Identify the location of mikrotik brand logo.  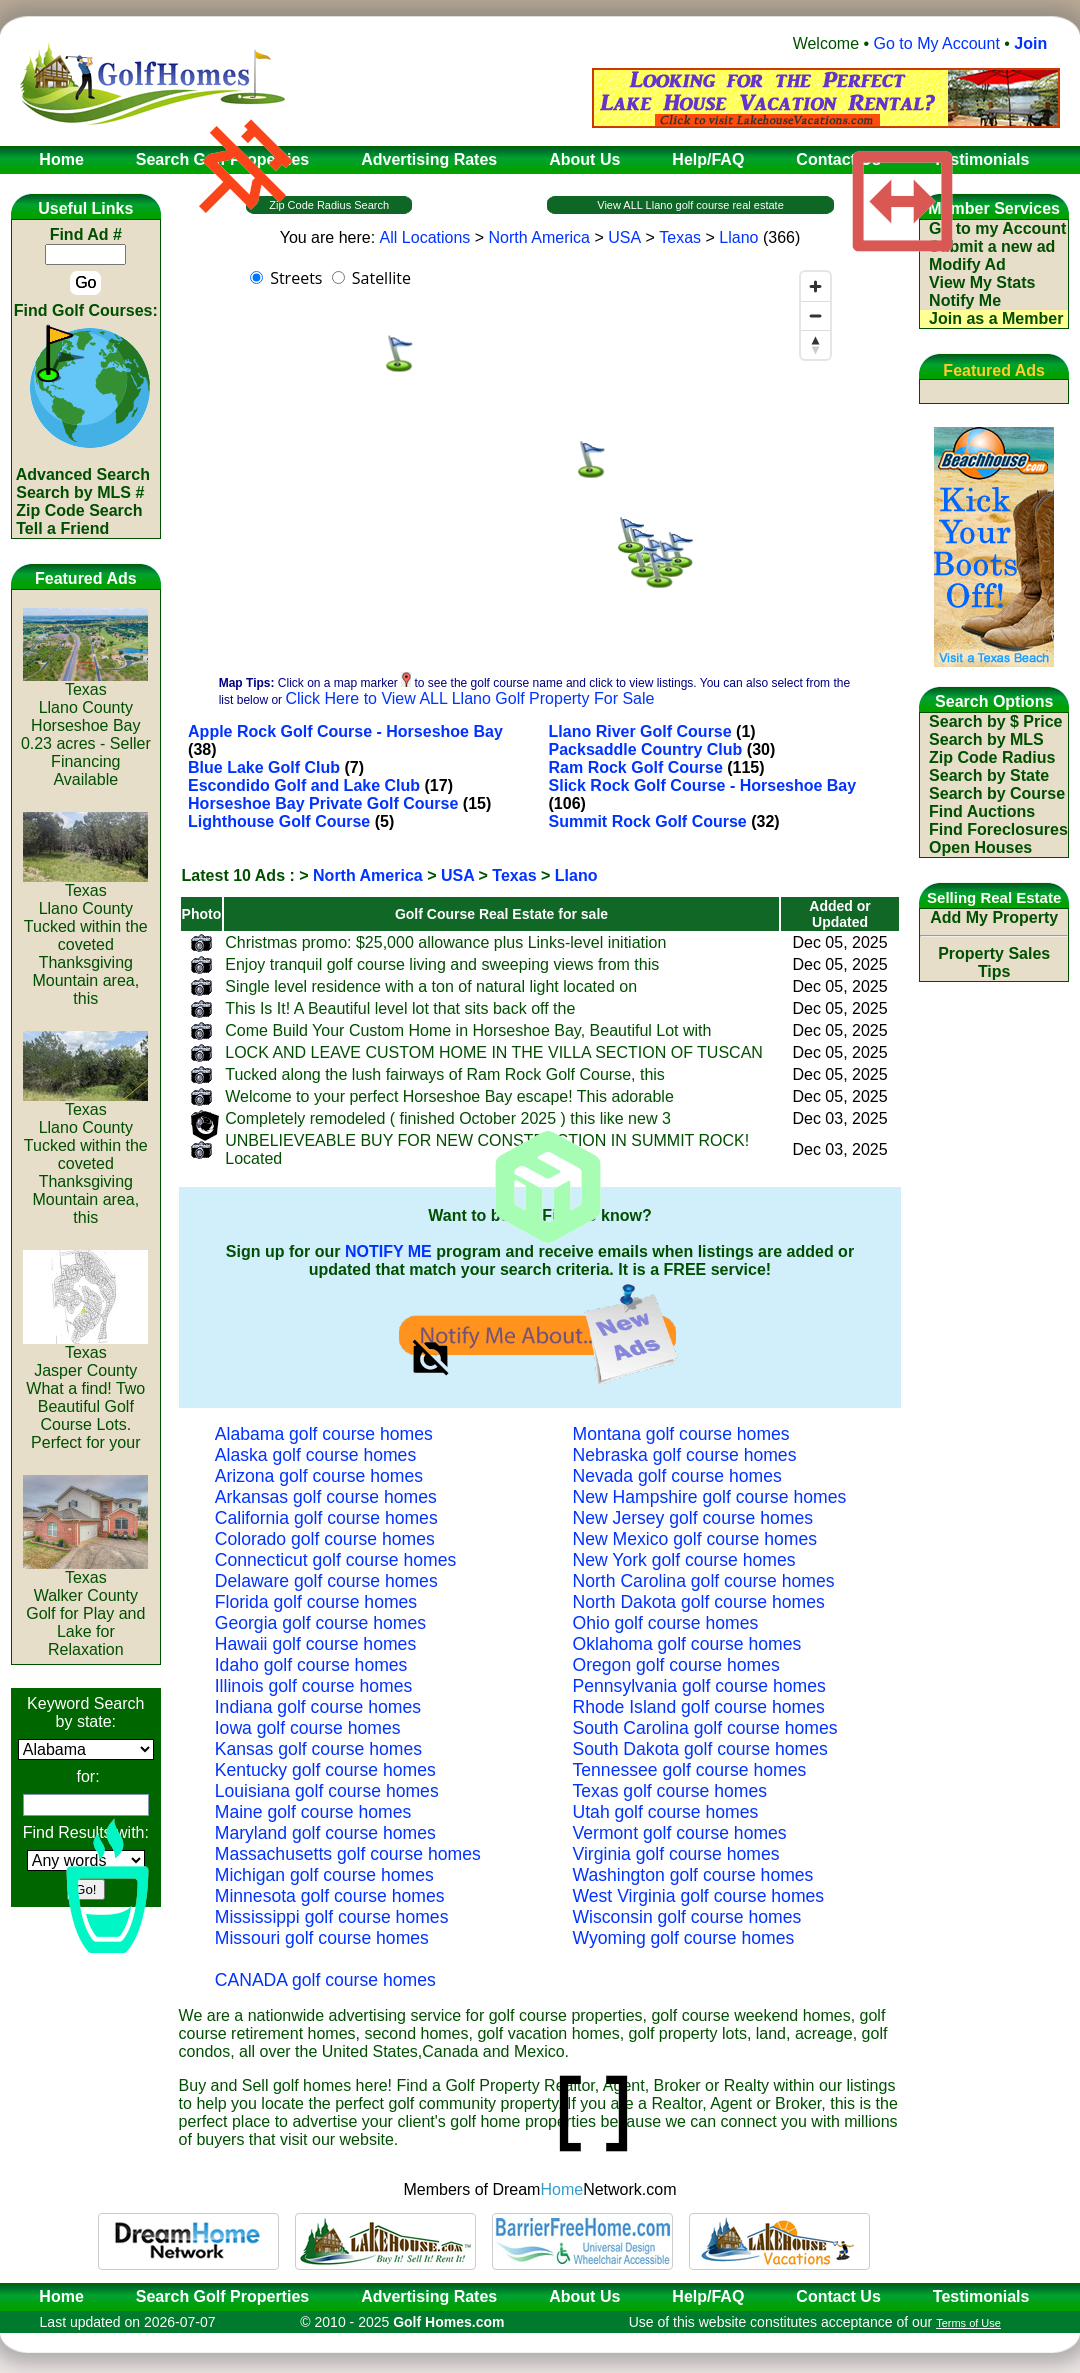
(548, 1187).